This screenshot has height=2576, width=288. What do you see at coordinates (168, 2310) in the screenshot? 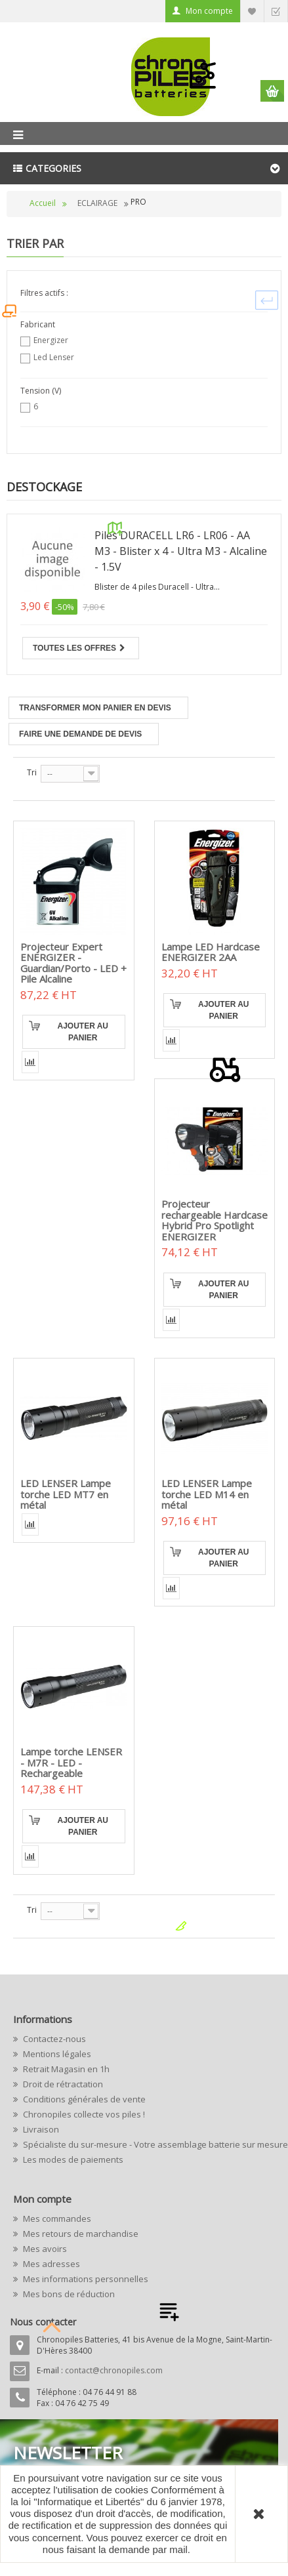
I see `add new text or text field` at bounding box center [168, 2310].